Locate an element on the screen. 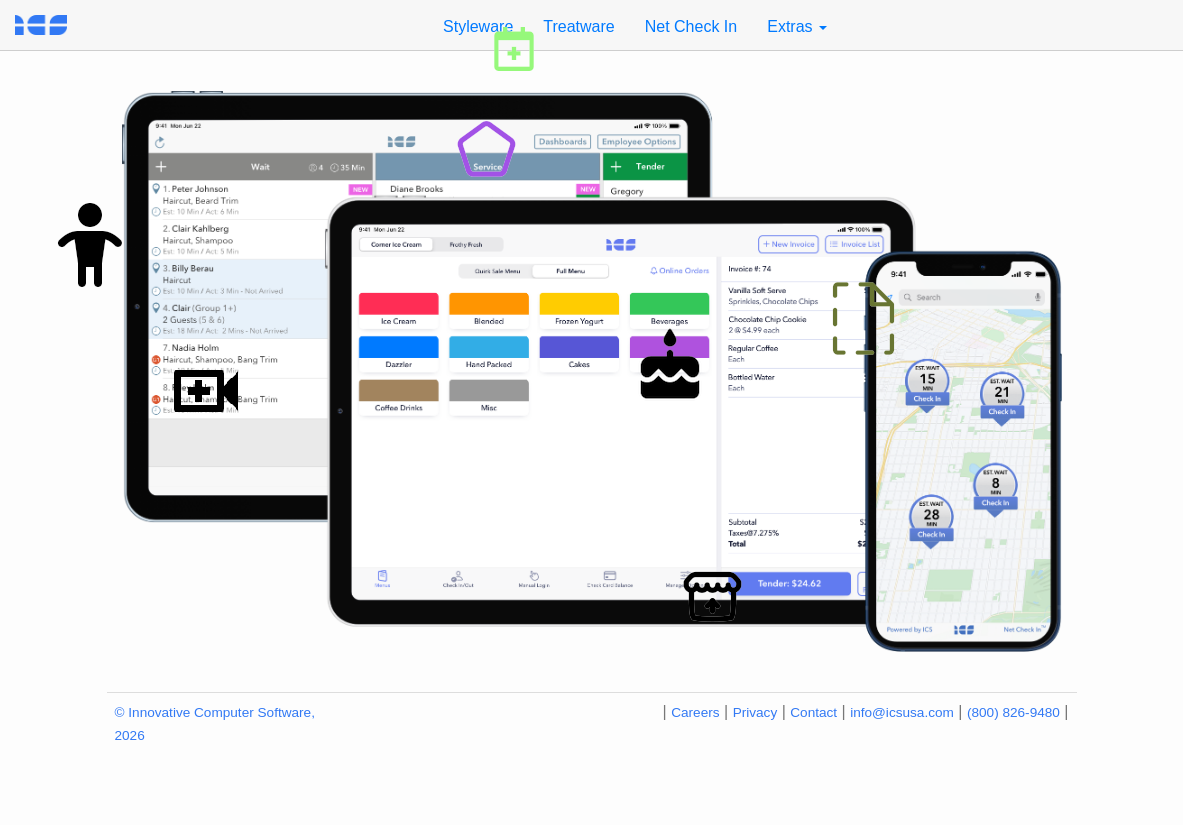 This screenshot has height=825, width=1183. a placeholder for a file not yet uploaded is located at coordinates (863, 318).